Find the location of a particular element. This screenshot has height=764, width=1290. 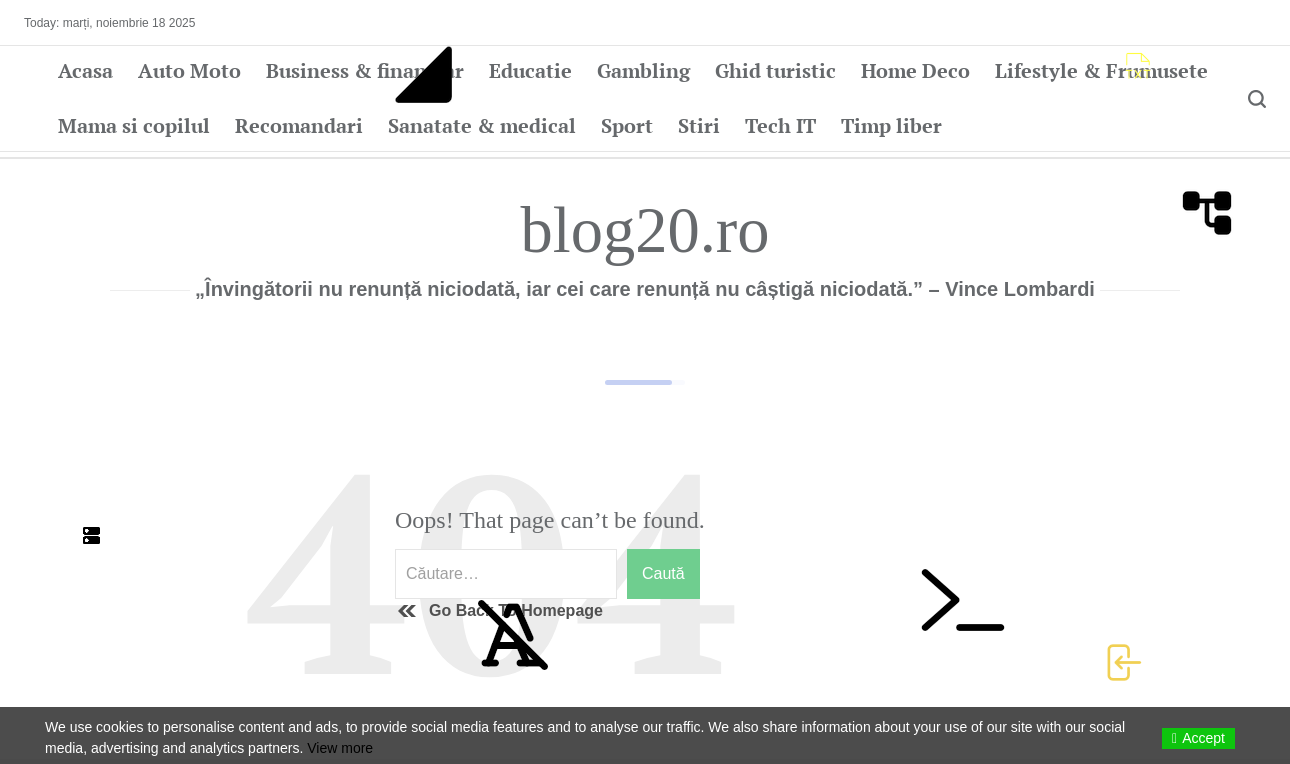

open a text file is located at coordinates (1138, 67).